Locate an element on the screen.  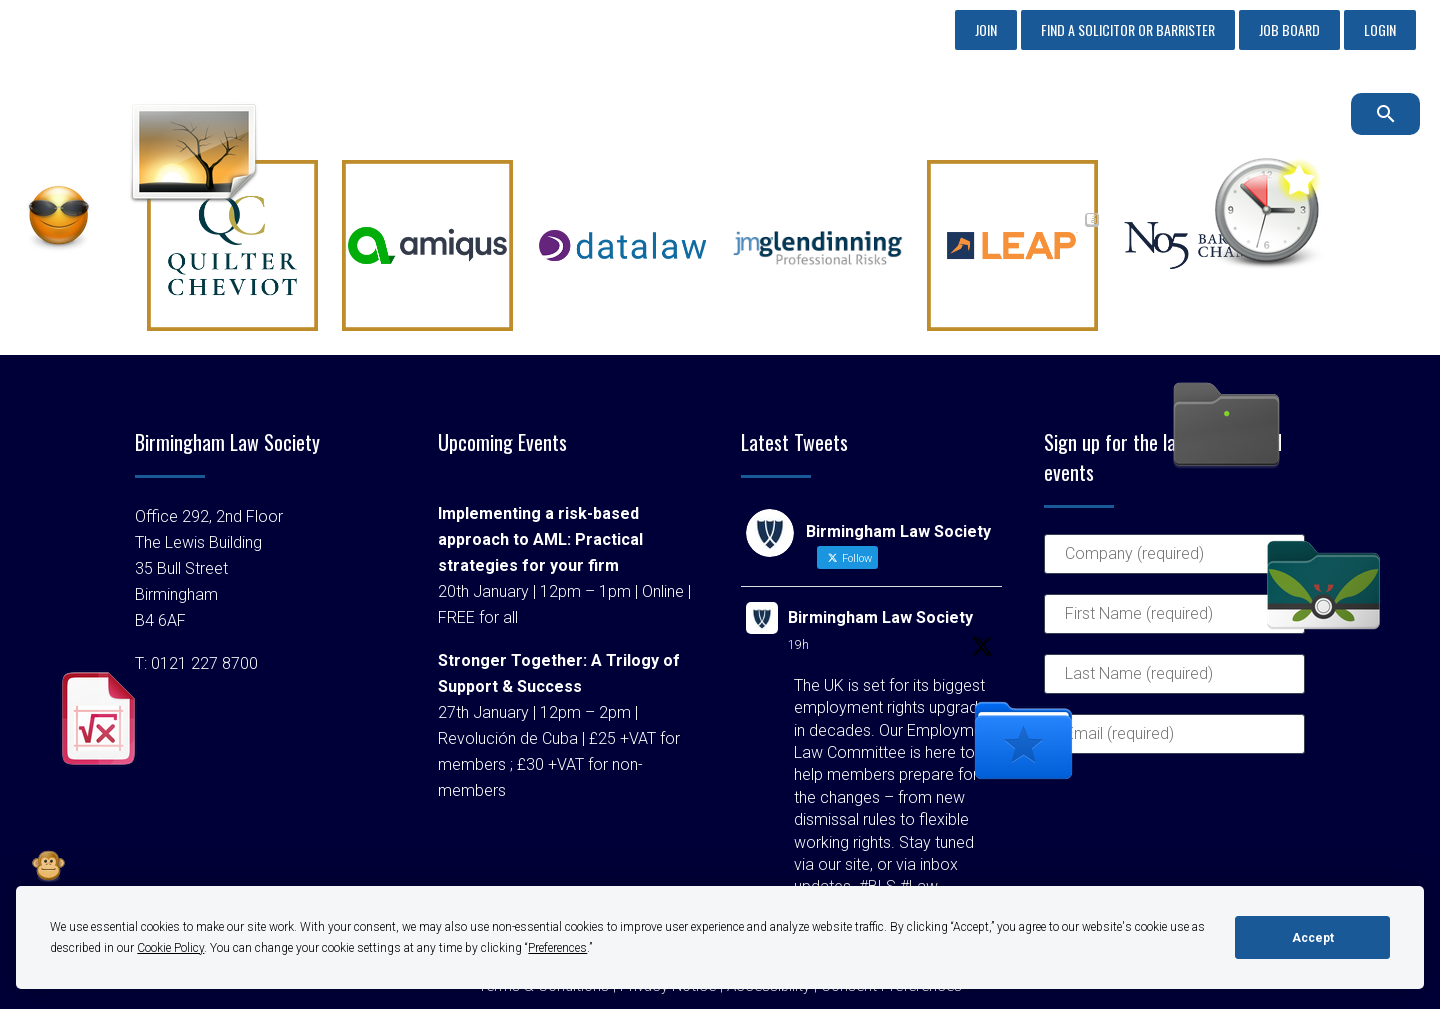
libreoffice math formula template file is located at coordinates (98, 718).